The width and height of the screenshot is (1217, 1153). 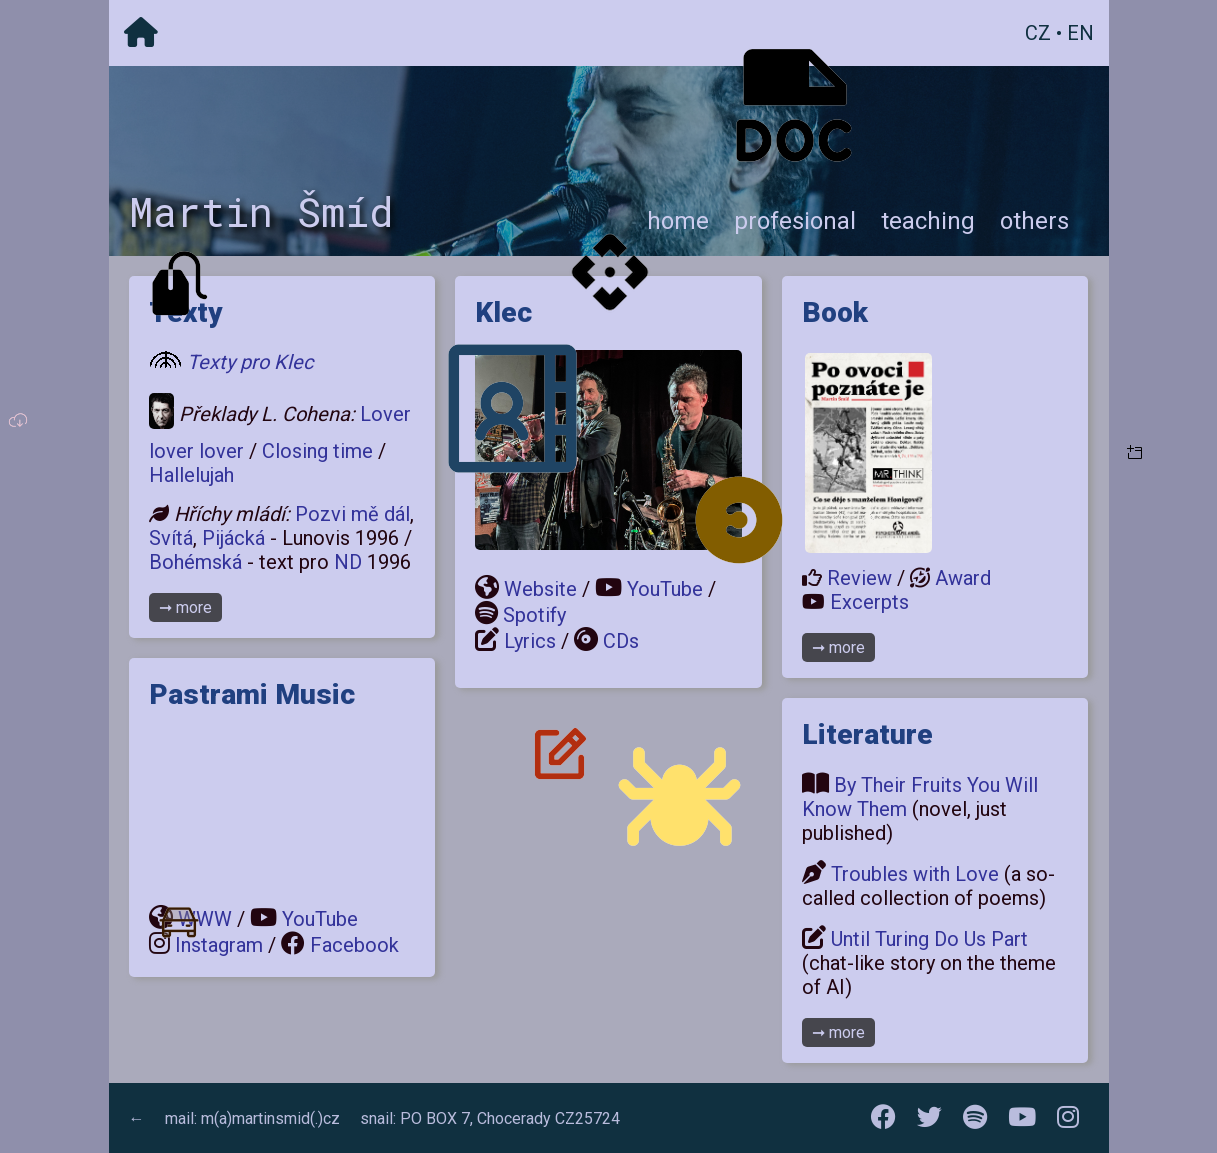 I want to click on open a document file, so click(x=795, y=110).